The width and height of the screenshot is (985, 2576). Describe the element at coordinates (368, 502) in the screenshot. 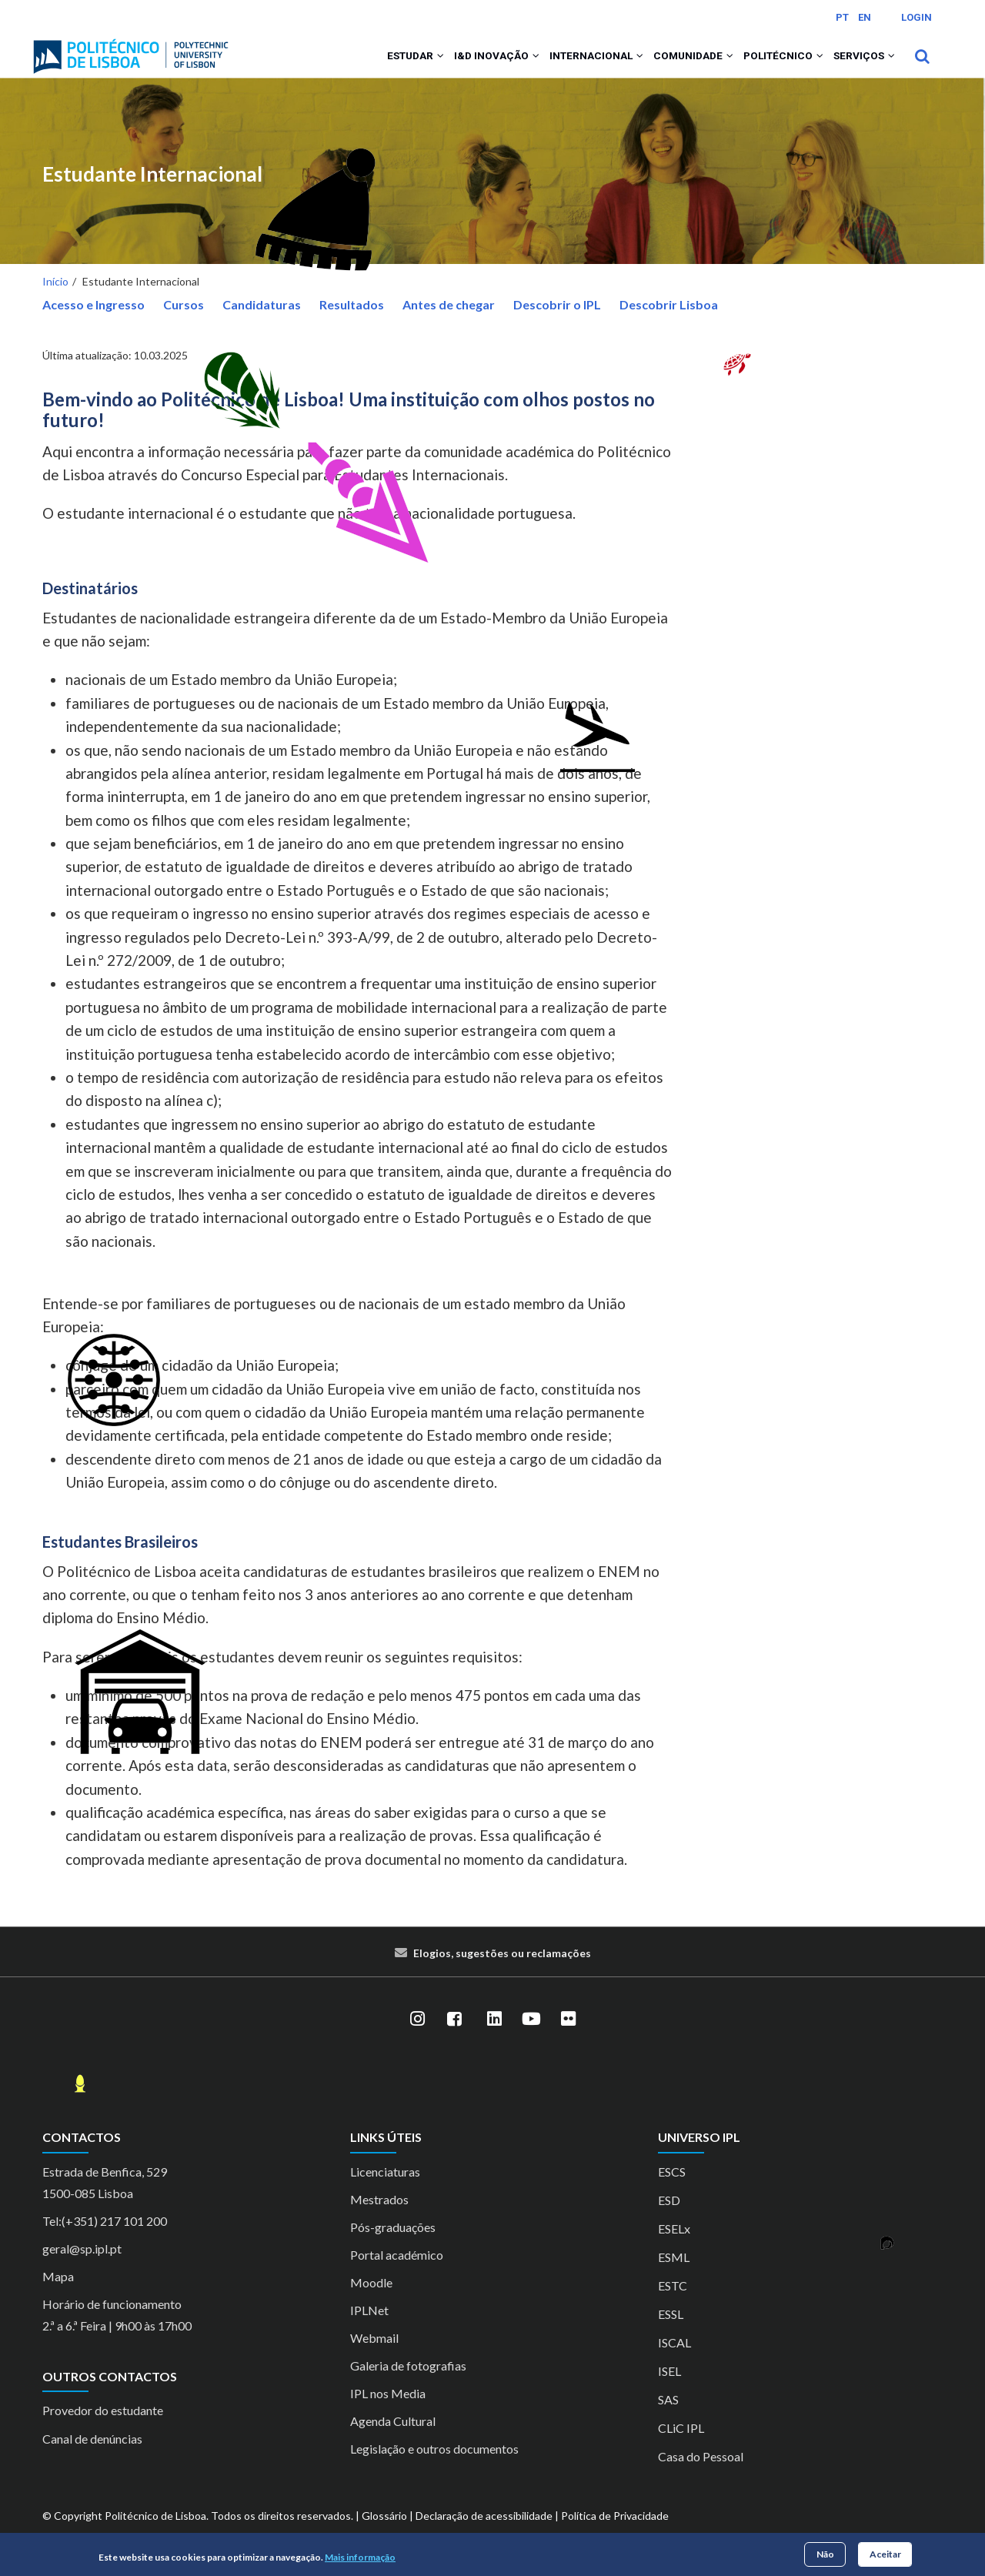

I see `select arrow or projectile type in archery game` at that location.